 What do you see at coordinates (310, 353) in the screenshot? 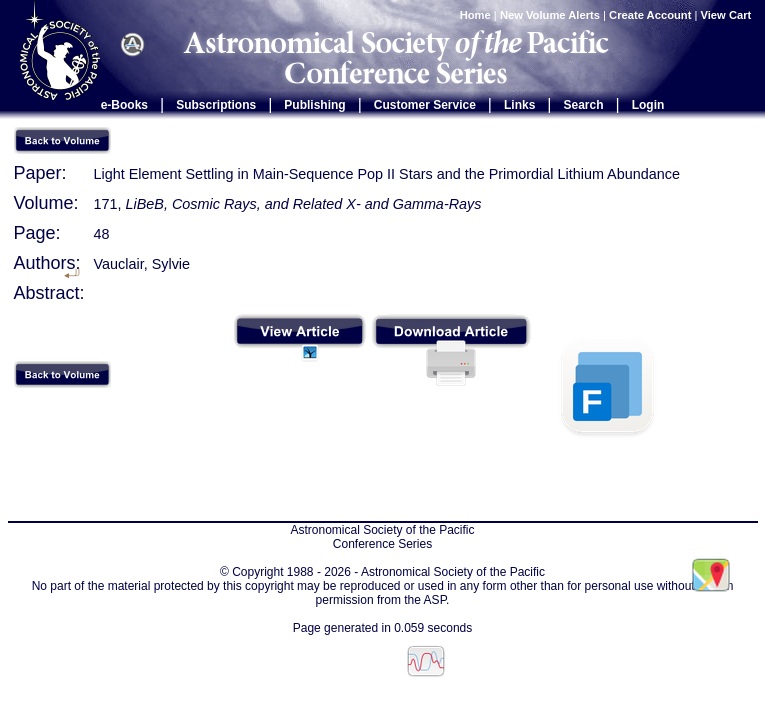
I see `open shotwell photo manager` at bounding box center [310, 353].